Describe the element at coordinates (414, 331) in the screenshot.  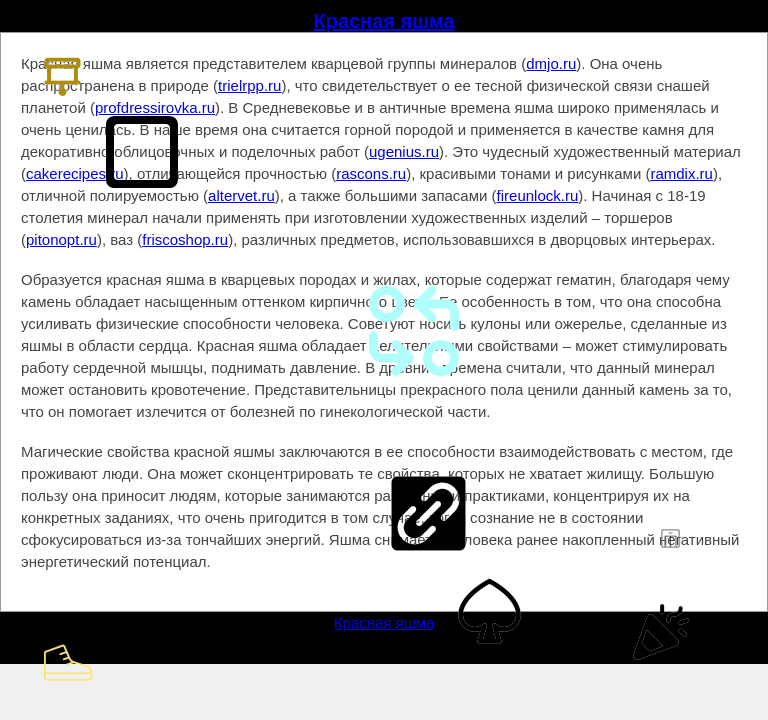
I see `transform or convert selected object` at that location.